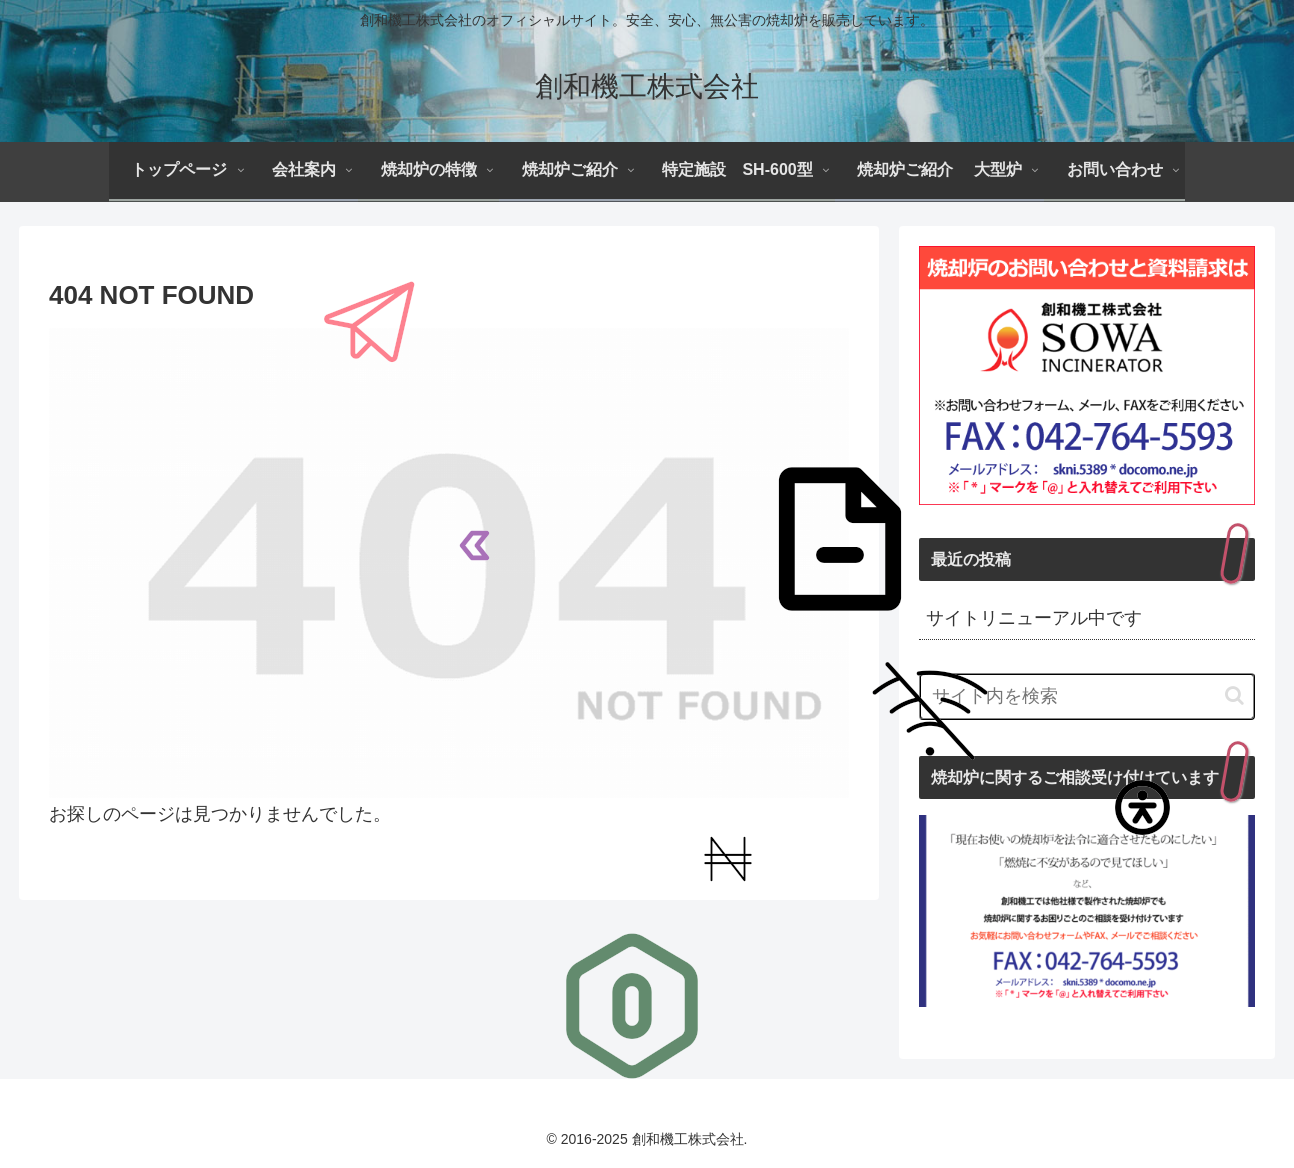  Describe the element at coordinates (372, 323) in the screenshot. I see `open Telegram messaging app` at that location.